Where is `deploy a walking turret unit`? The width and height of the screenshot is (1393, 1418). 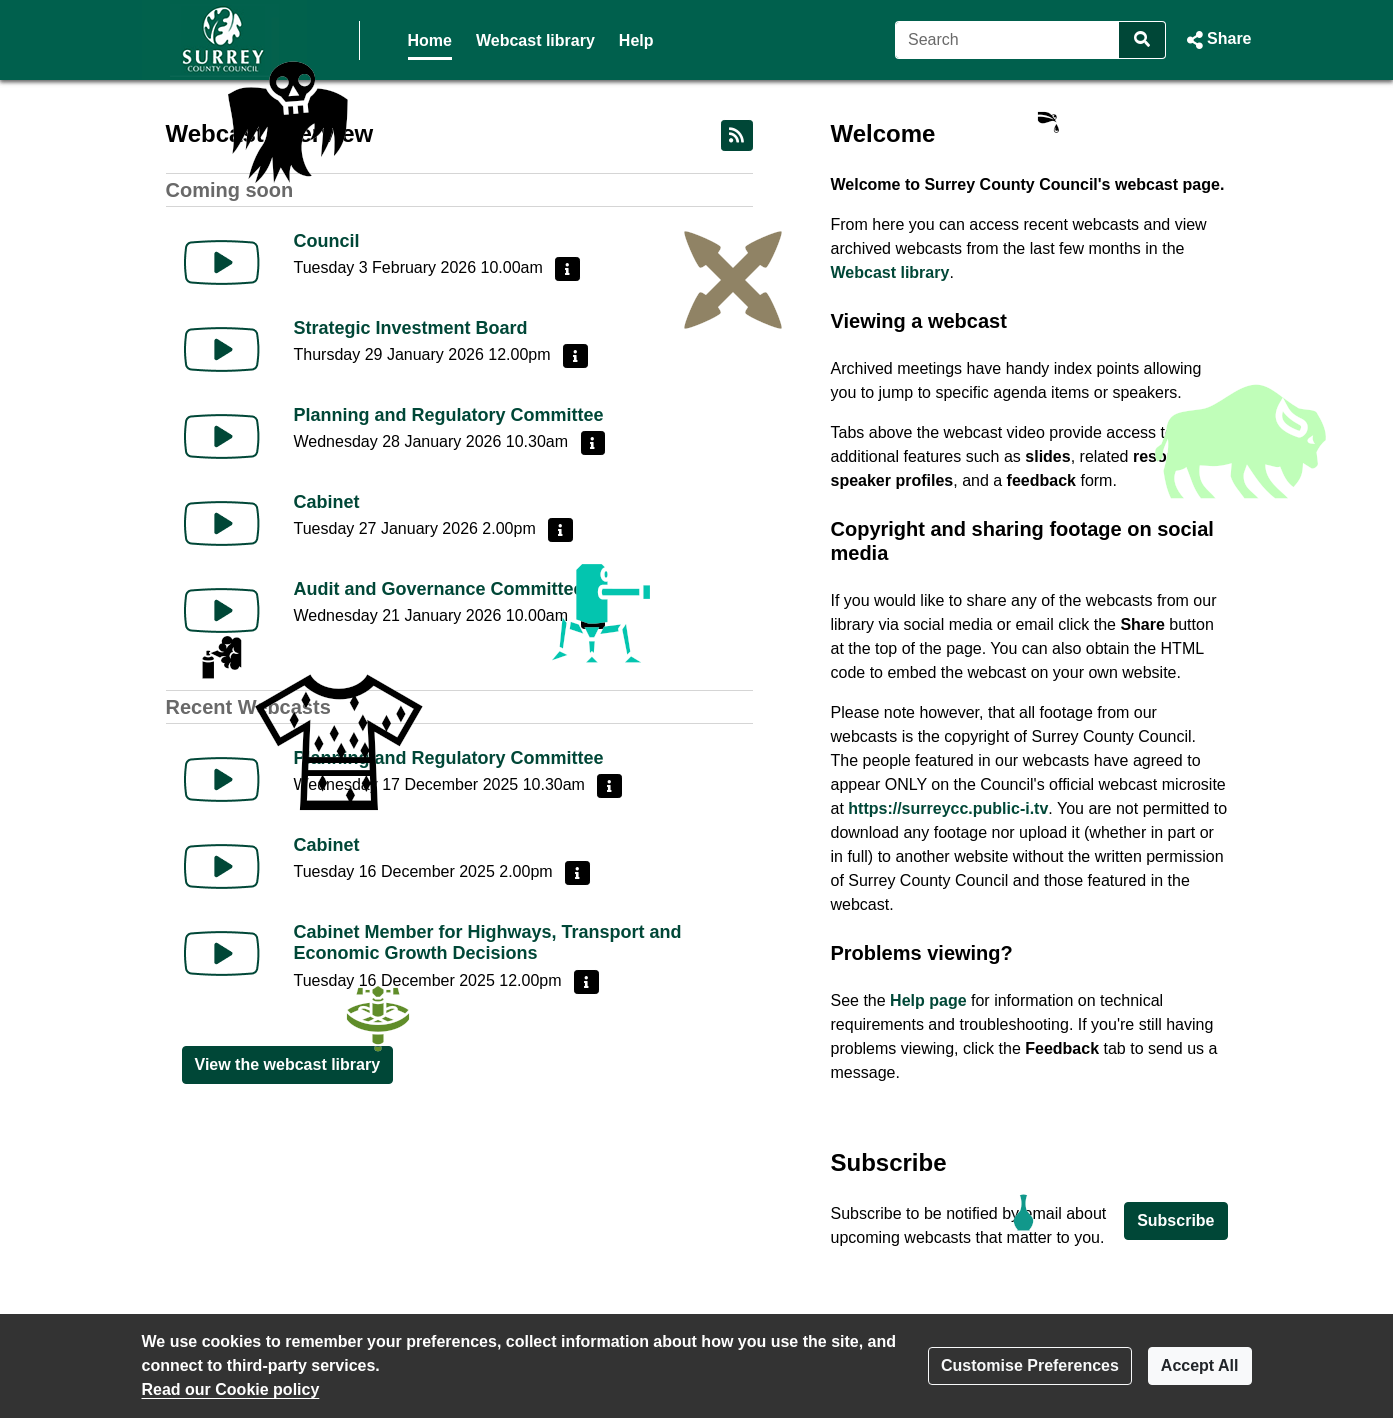
deploy a walking turret unit is located at coordinates (602, 611).